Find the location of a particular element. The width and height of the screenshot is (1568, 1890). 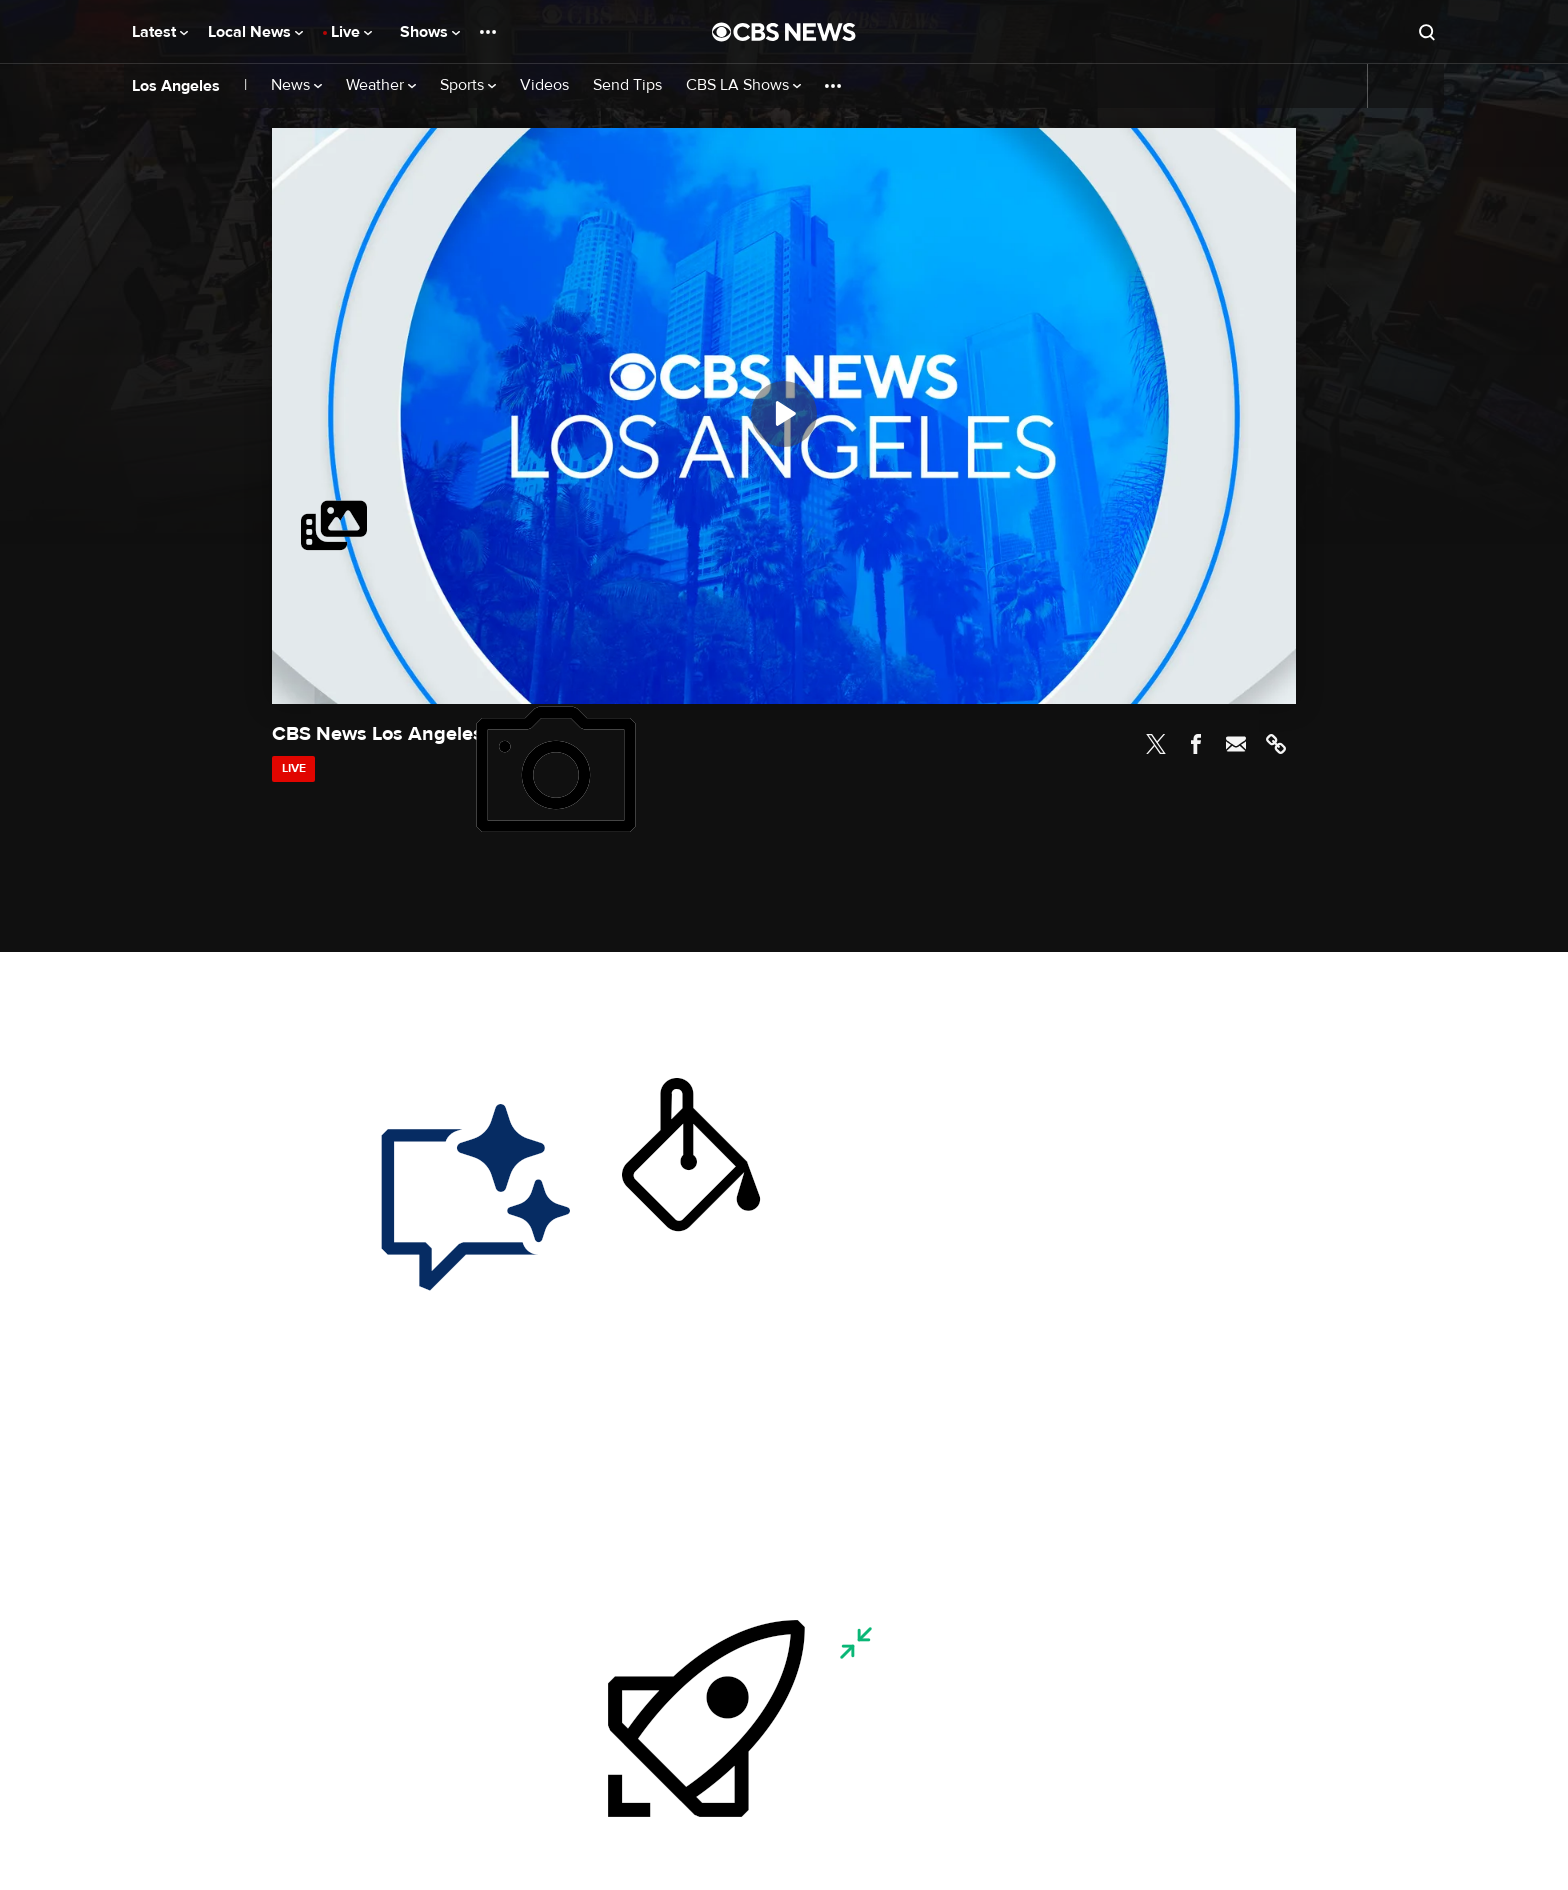

take a photo or screenshot is located at coordinates (556, 775).